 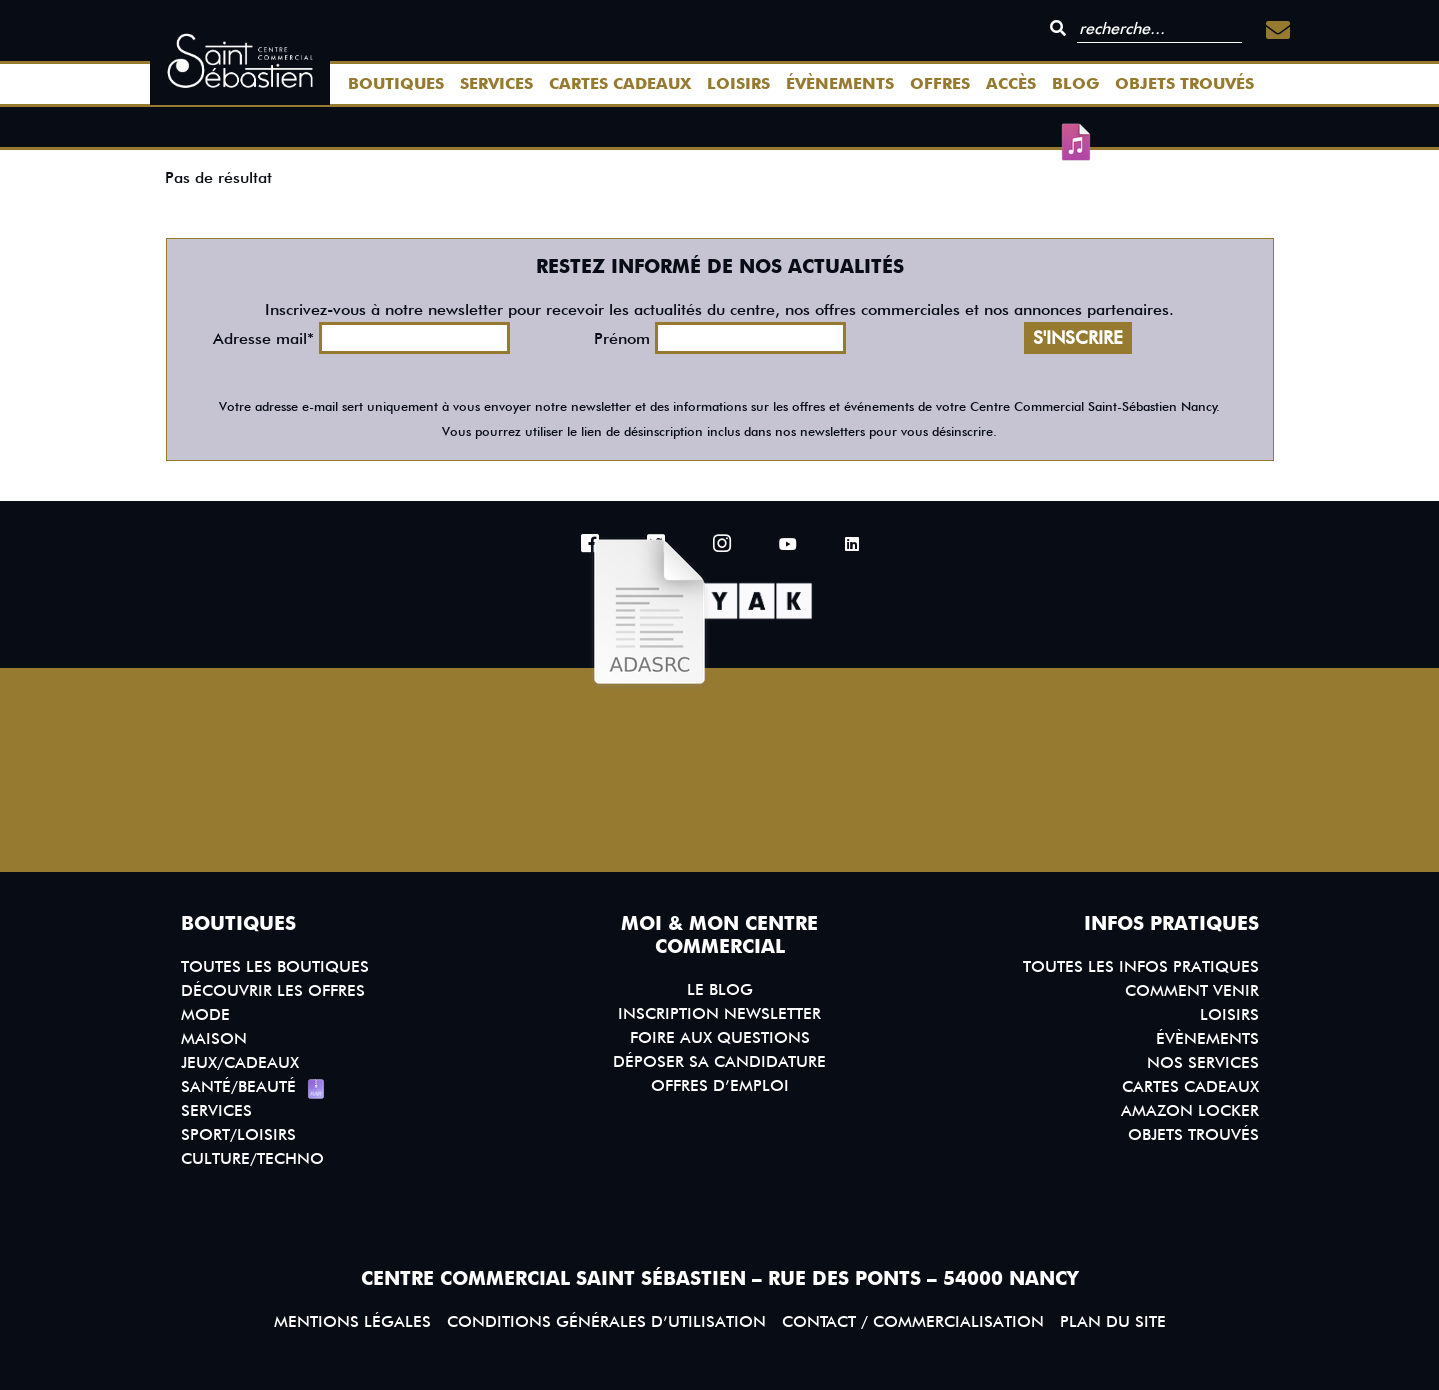 What do you see at coordinates (649, 614) in the screenshot?
I see `ada source code file` at bounding box center [649, 614].